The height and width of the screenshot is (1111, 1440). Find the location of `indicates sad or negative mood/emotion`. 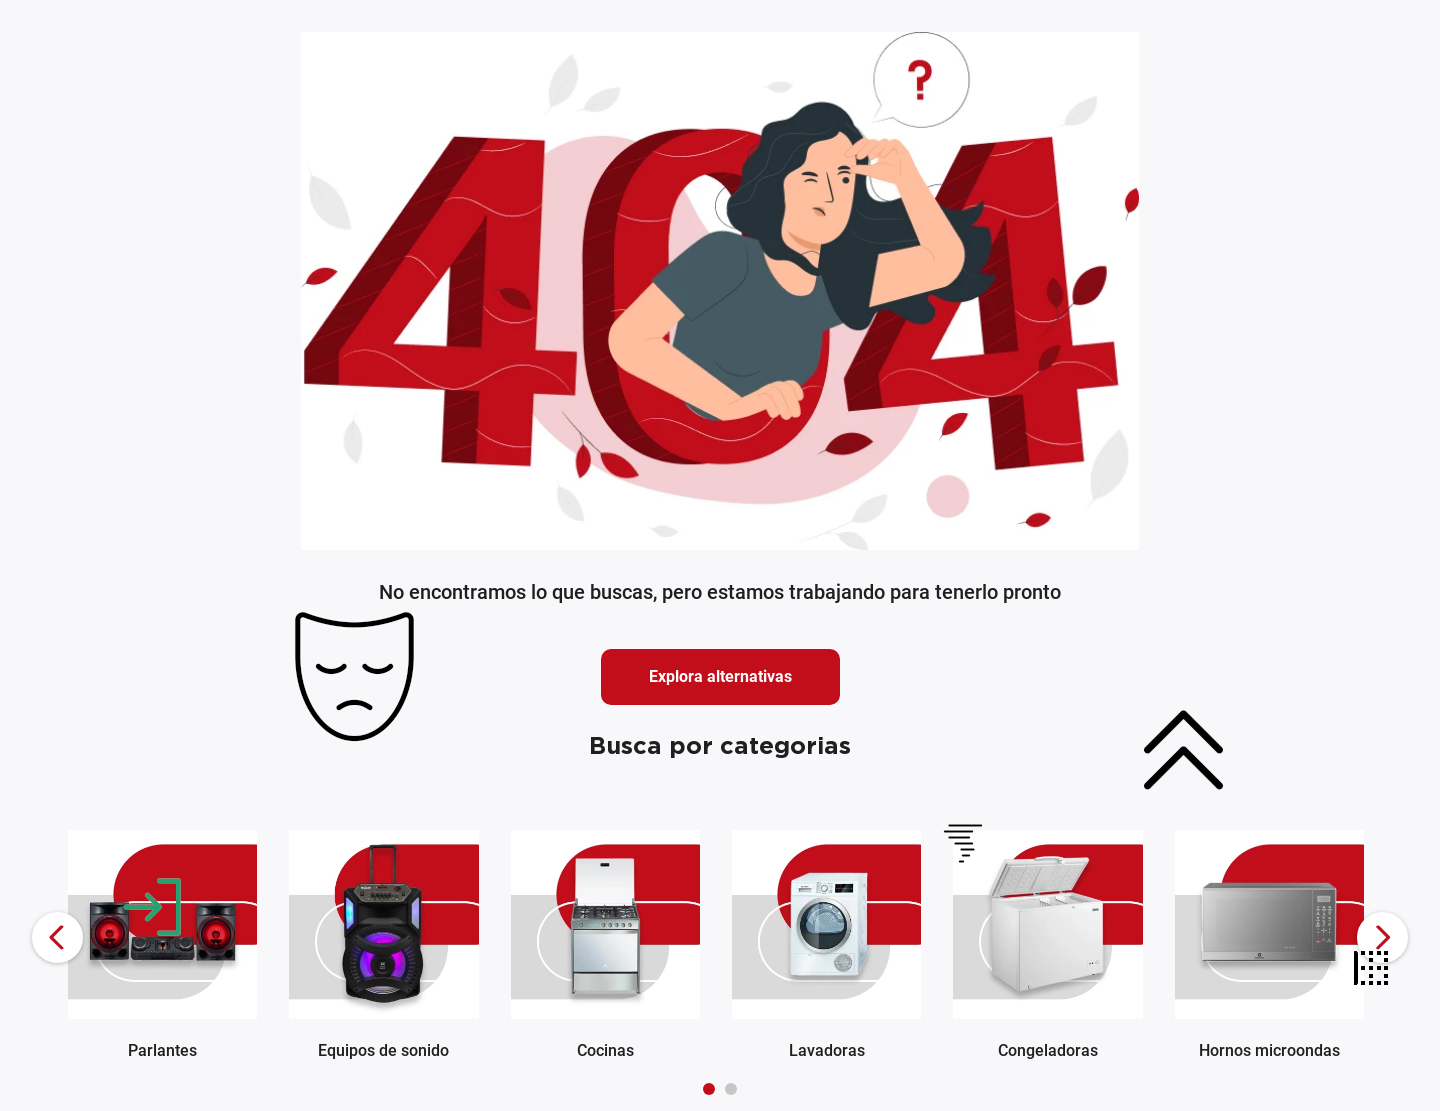

indicates sad or negative mood/emotion is located at coordinates (354, 671).